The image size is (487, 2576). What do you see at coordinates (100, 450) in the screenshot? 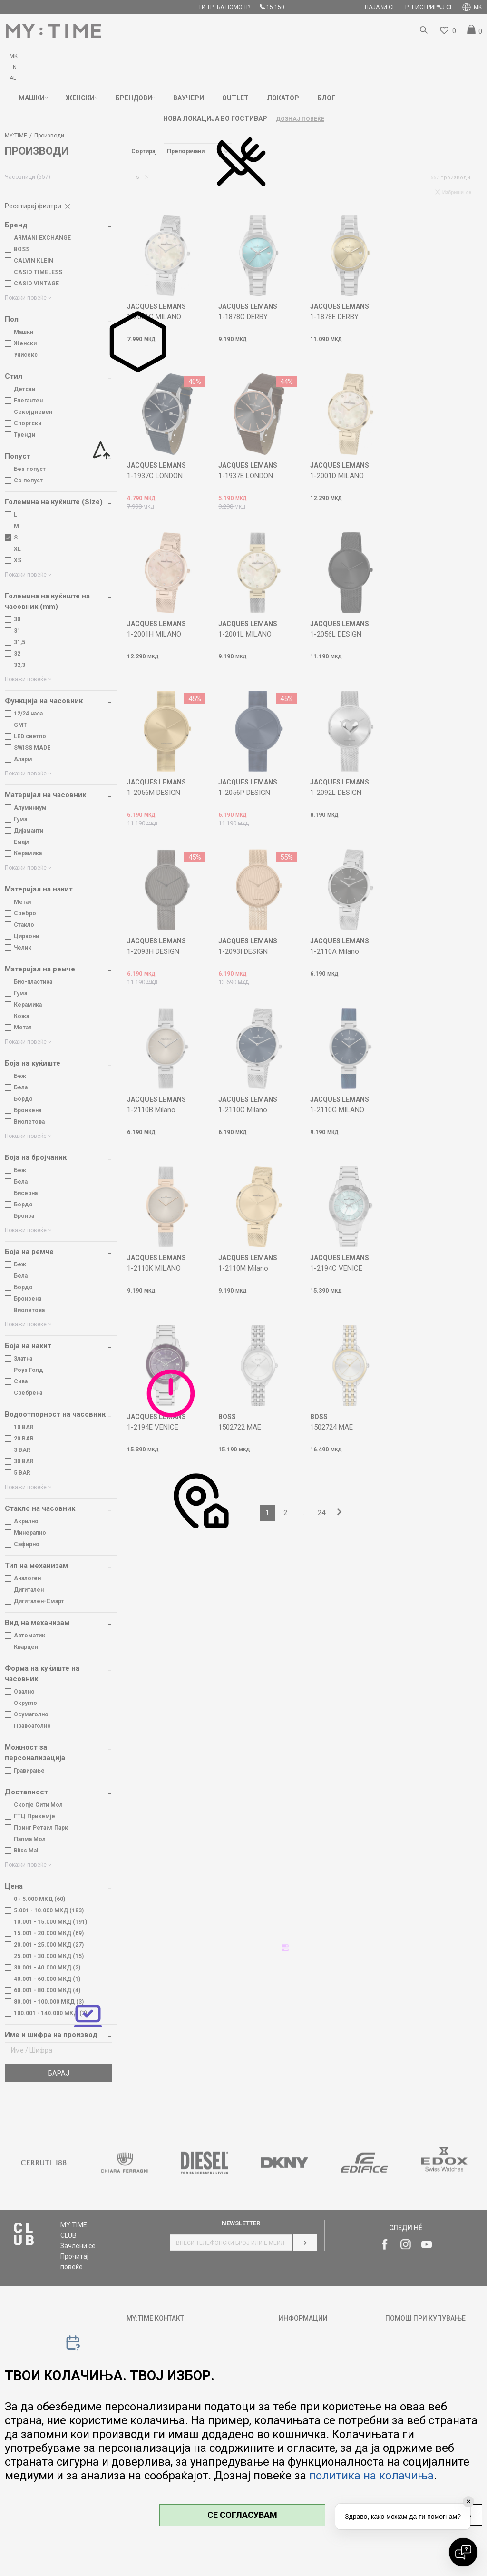
I see `navigate upward or move to previous location` at bounding box center [100, 450].